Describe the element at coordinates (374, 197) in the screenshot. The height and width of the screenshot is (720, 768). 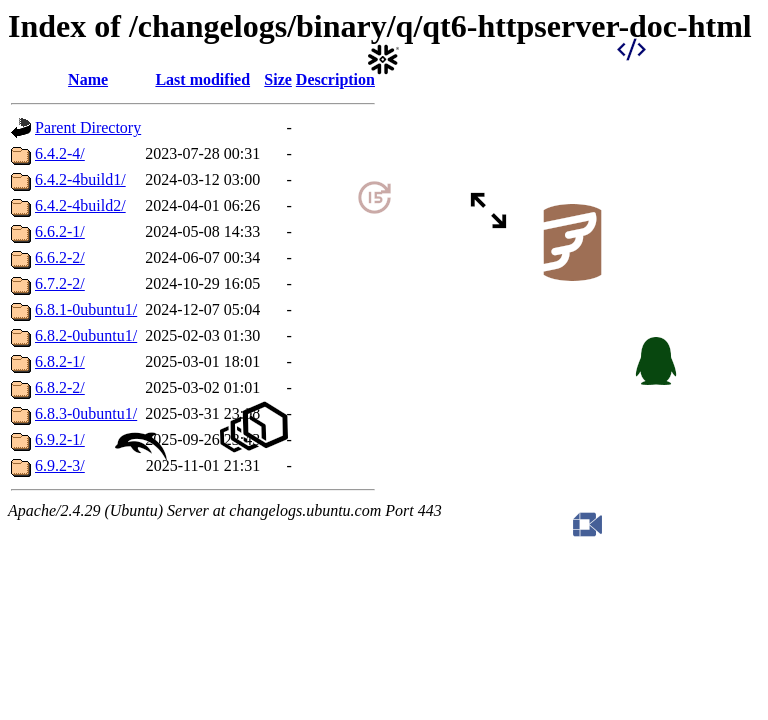
I see `skip forward 15 seconds` at that location.